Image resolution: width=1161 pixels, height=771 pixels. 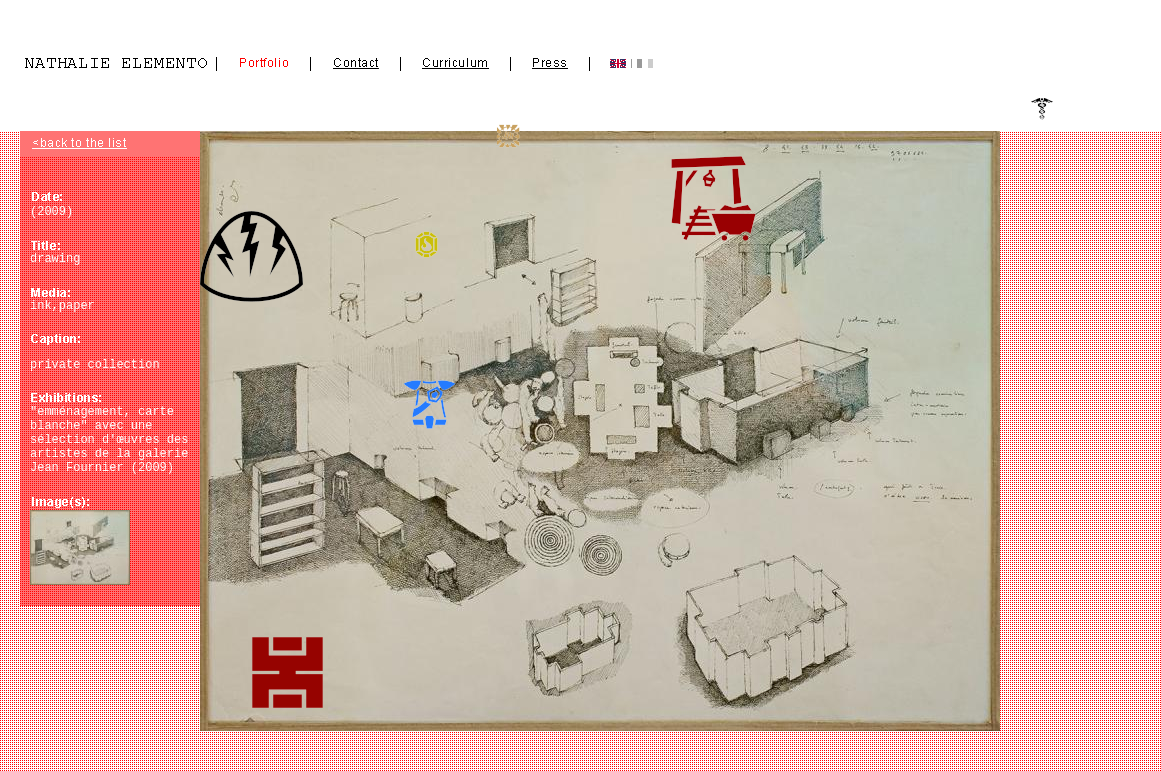 I want to click on abstract game element or tile, so click(x=287, y=672).